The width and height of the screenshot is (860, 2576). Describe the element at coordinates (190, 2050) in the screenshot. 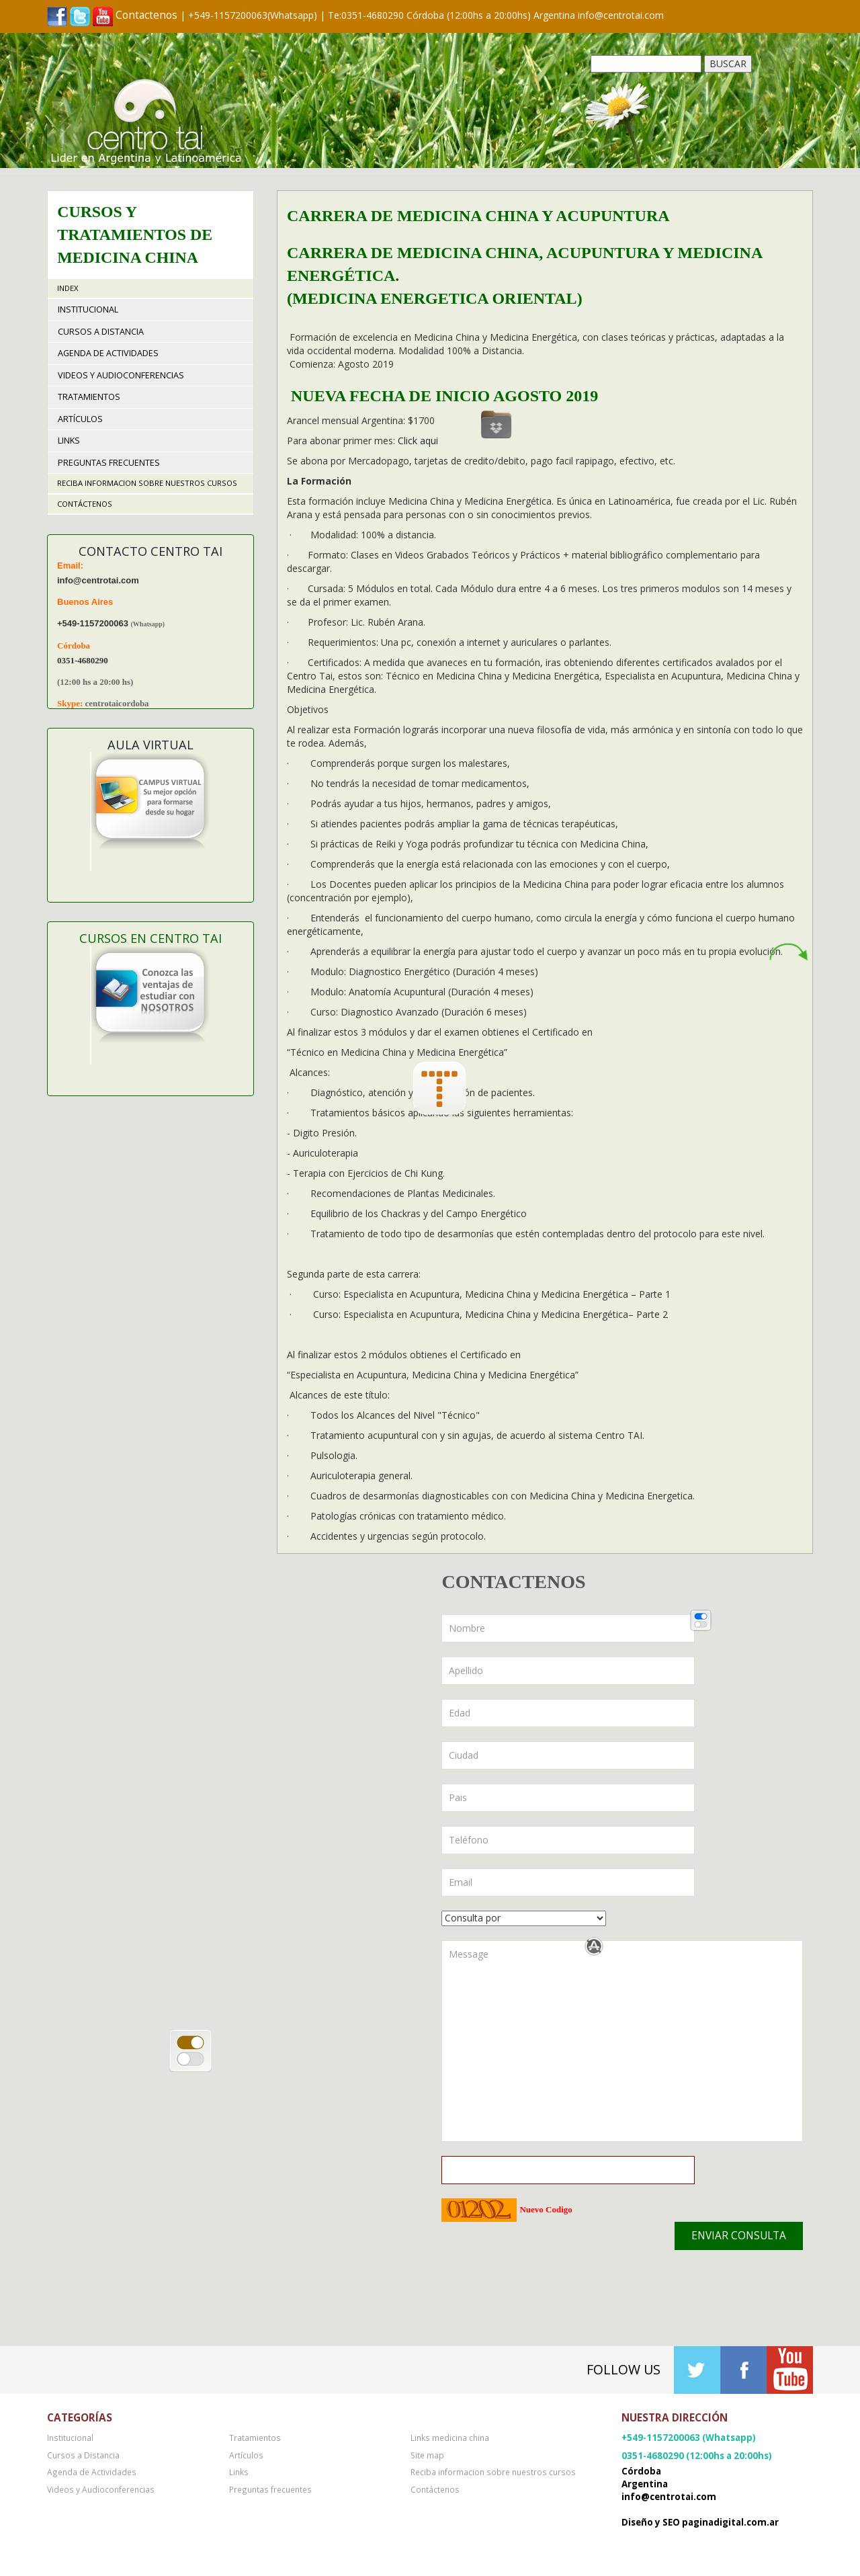

I see `open unity tweak tool settings` at that location.